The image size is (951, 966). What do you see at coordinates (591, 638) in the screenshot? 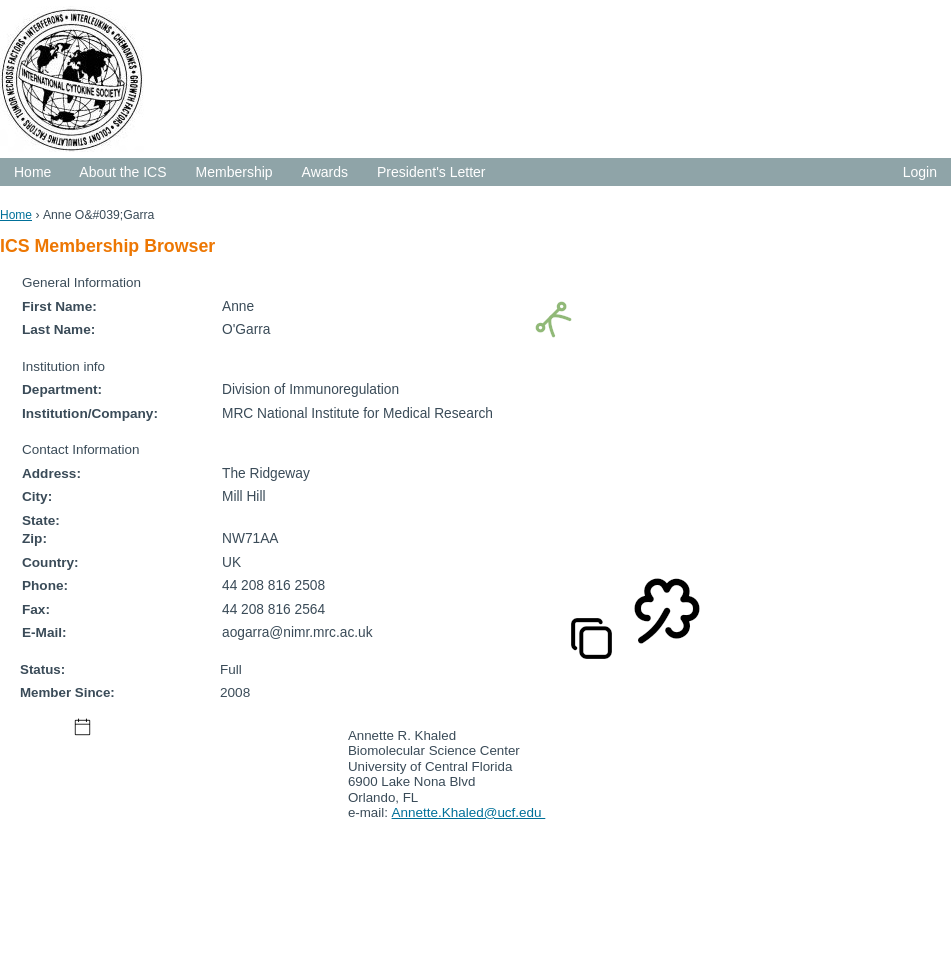
I see `copy to clipboard` at bounding box center [591, 638].